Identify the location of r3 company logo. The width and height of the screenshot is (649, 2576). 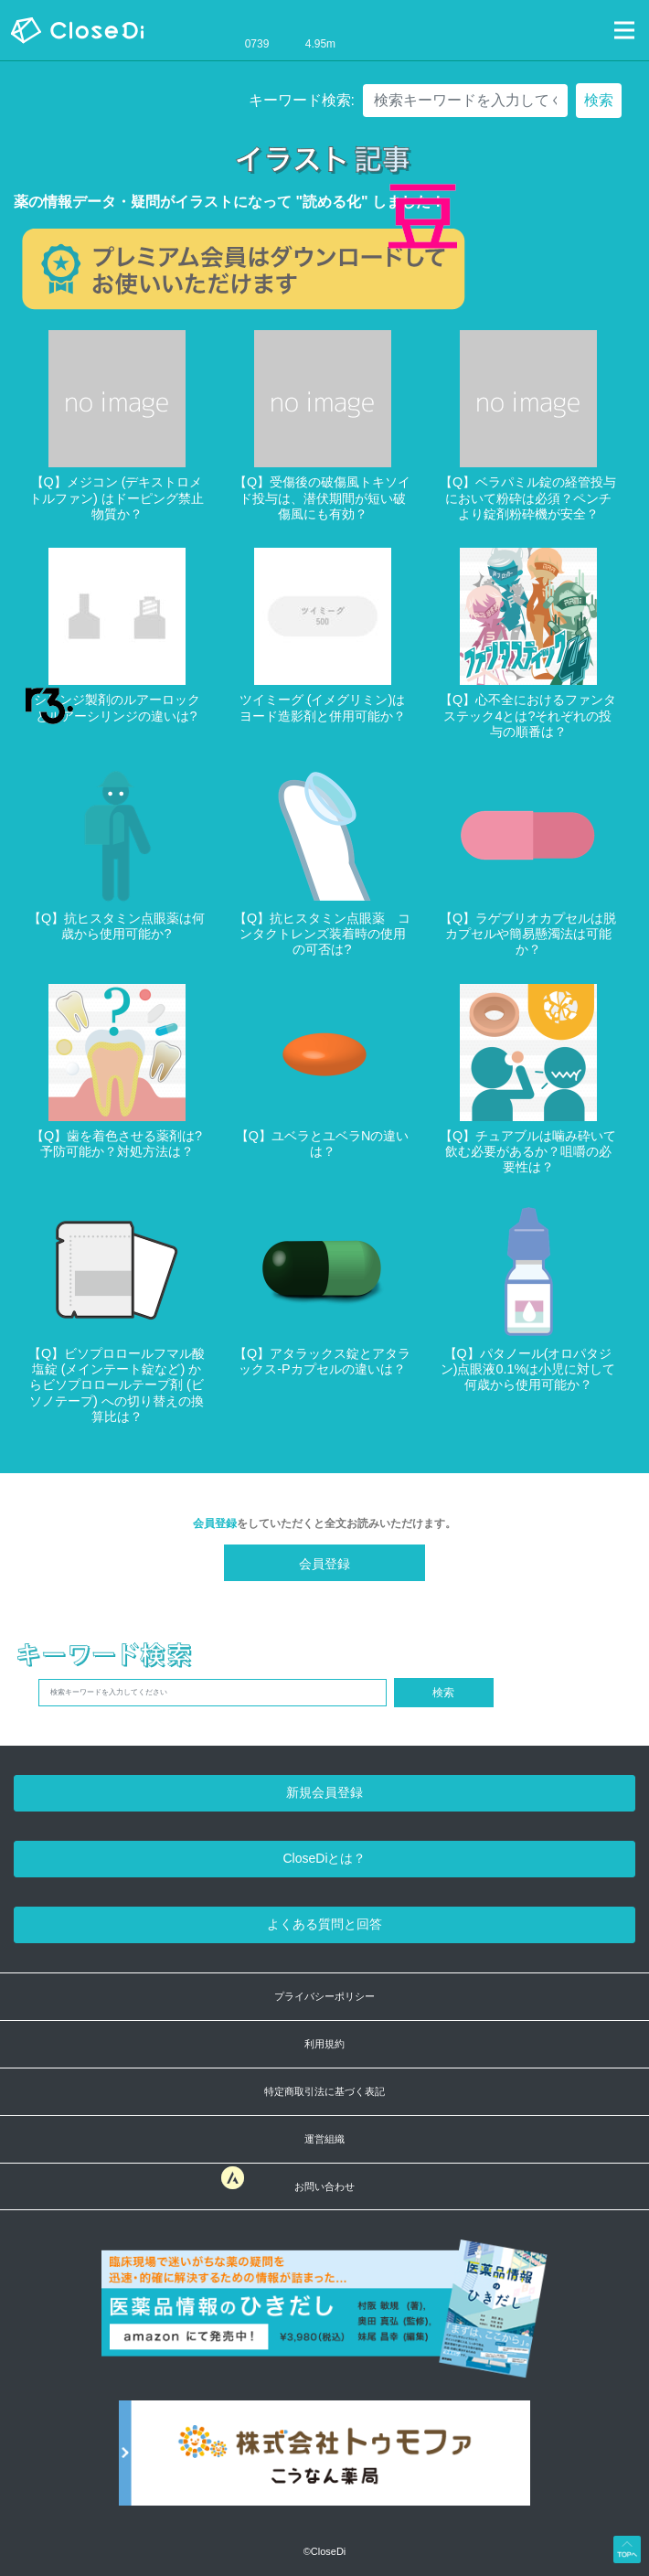
(49, 706).